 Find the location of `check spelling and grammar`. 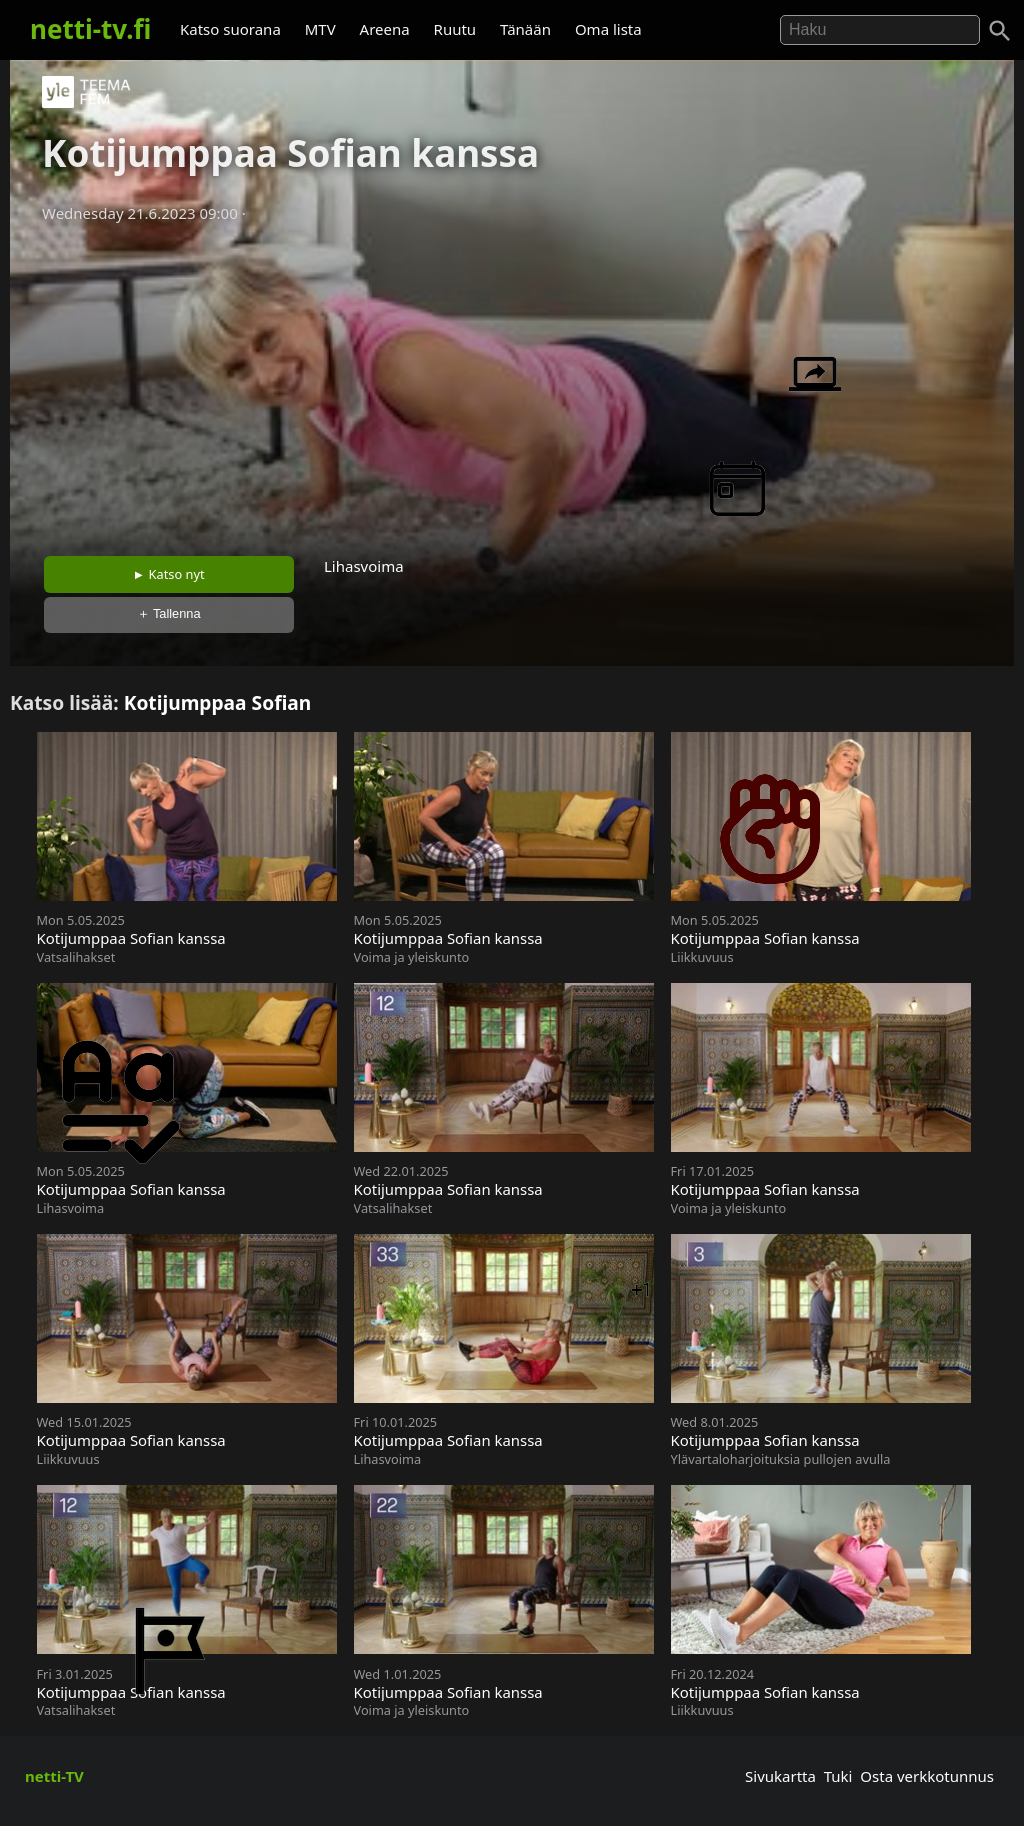

check spelling and grammar is located at coordinates (118, 1096).